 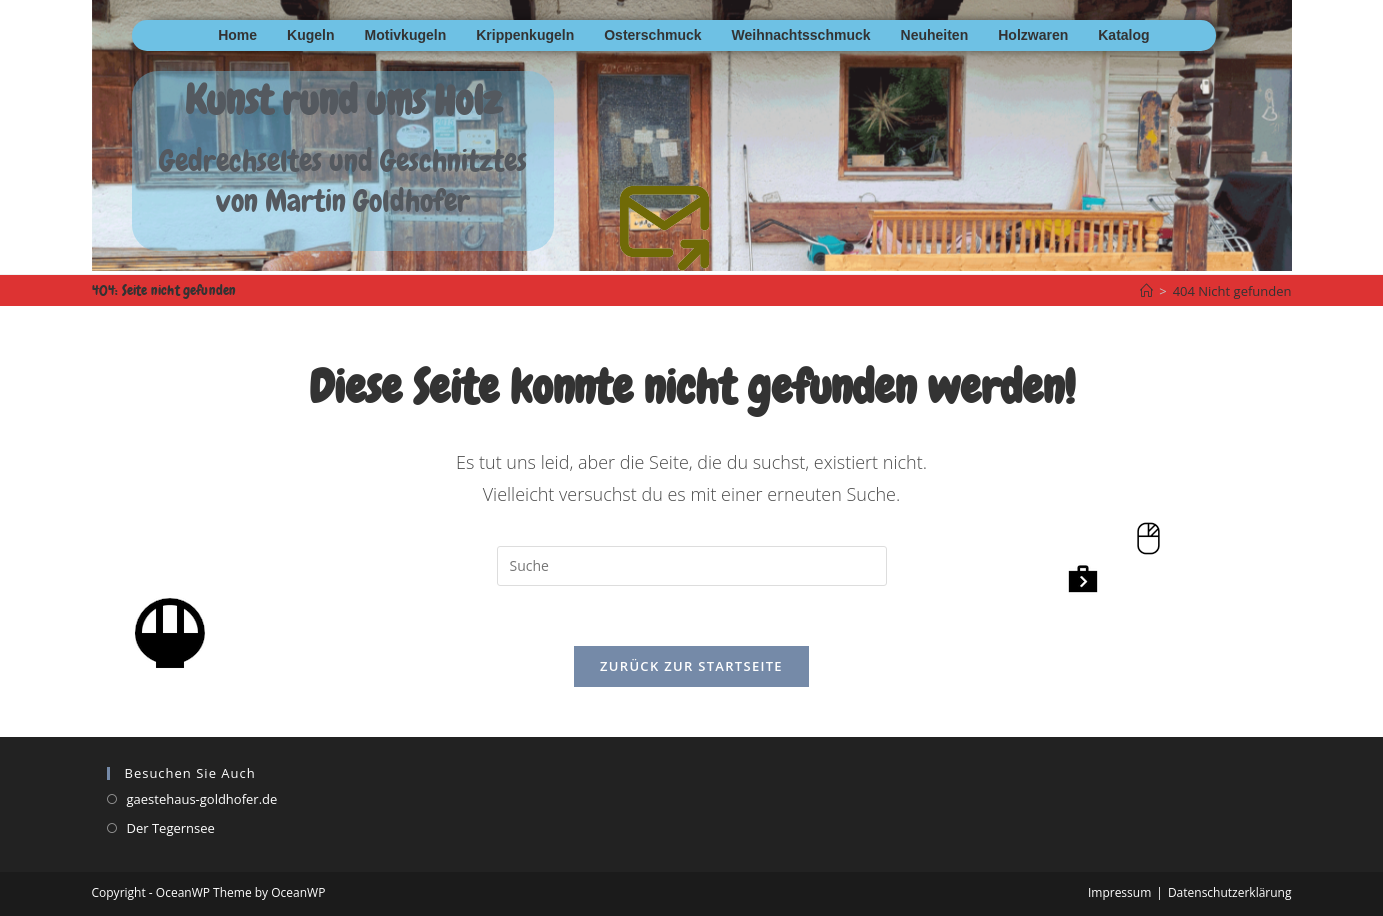 What do you see at coordinates (664, 221) in the screenshot?
I see `share this email with others` at bounding box center [664, 221].